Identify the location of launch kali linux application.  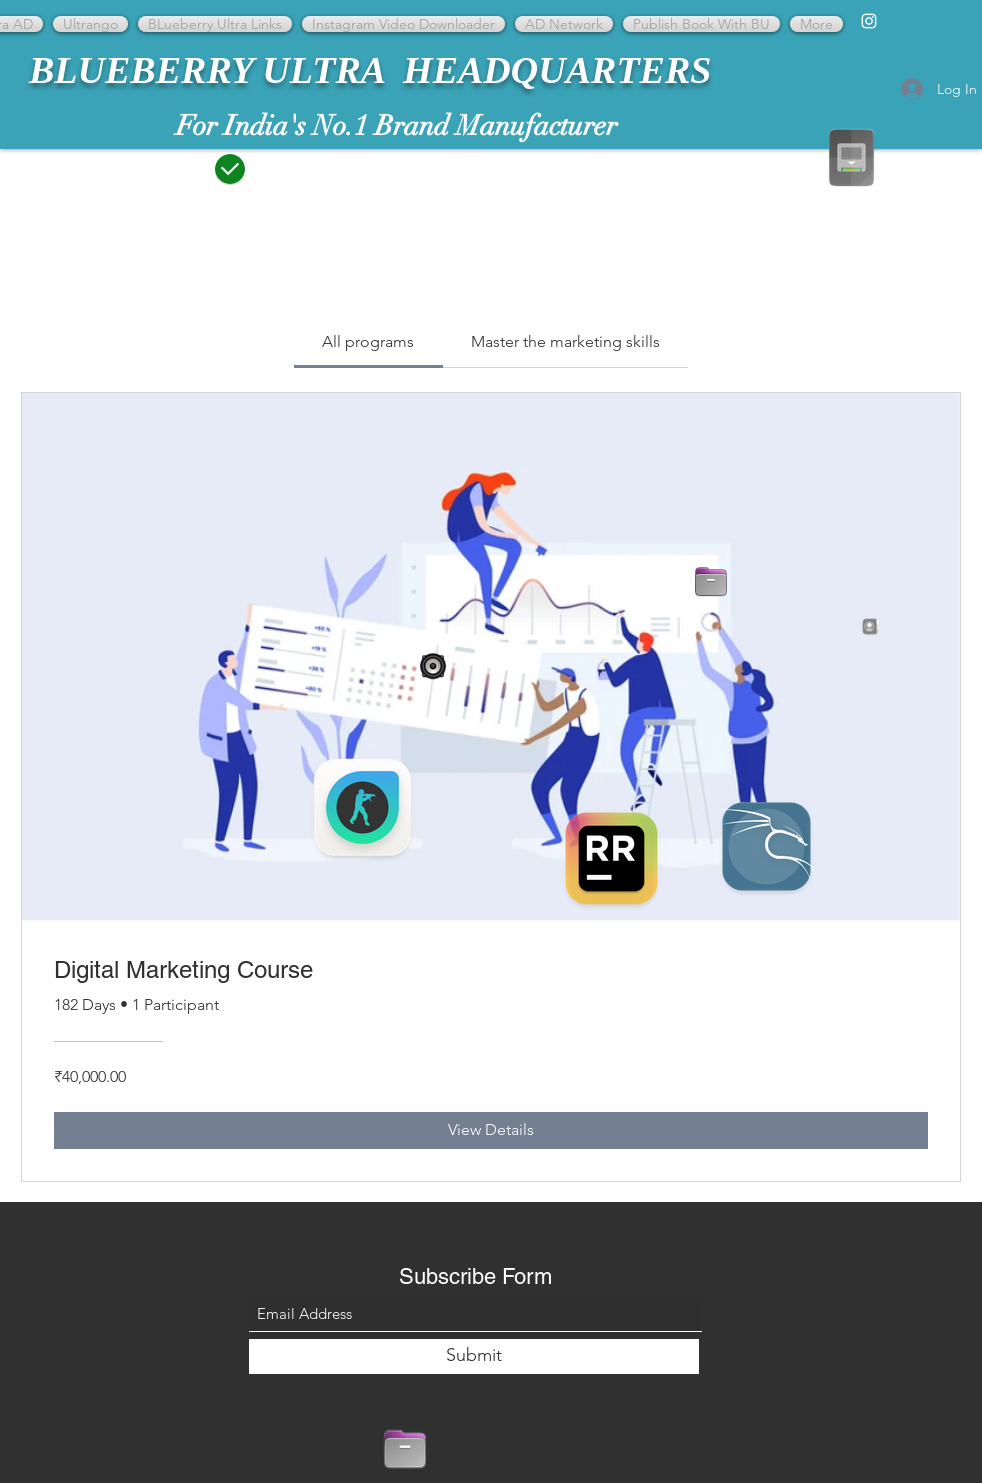
(766, 846).